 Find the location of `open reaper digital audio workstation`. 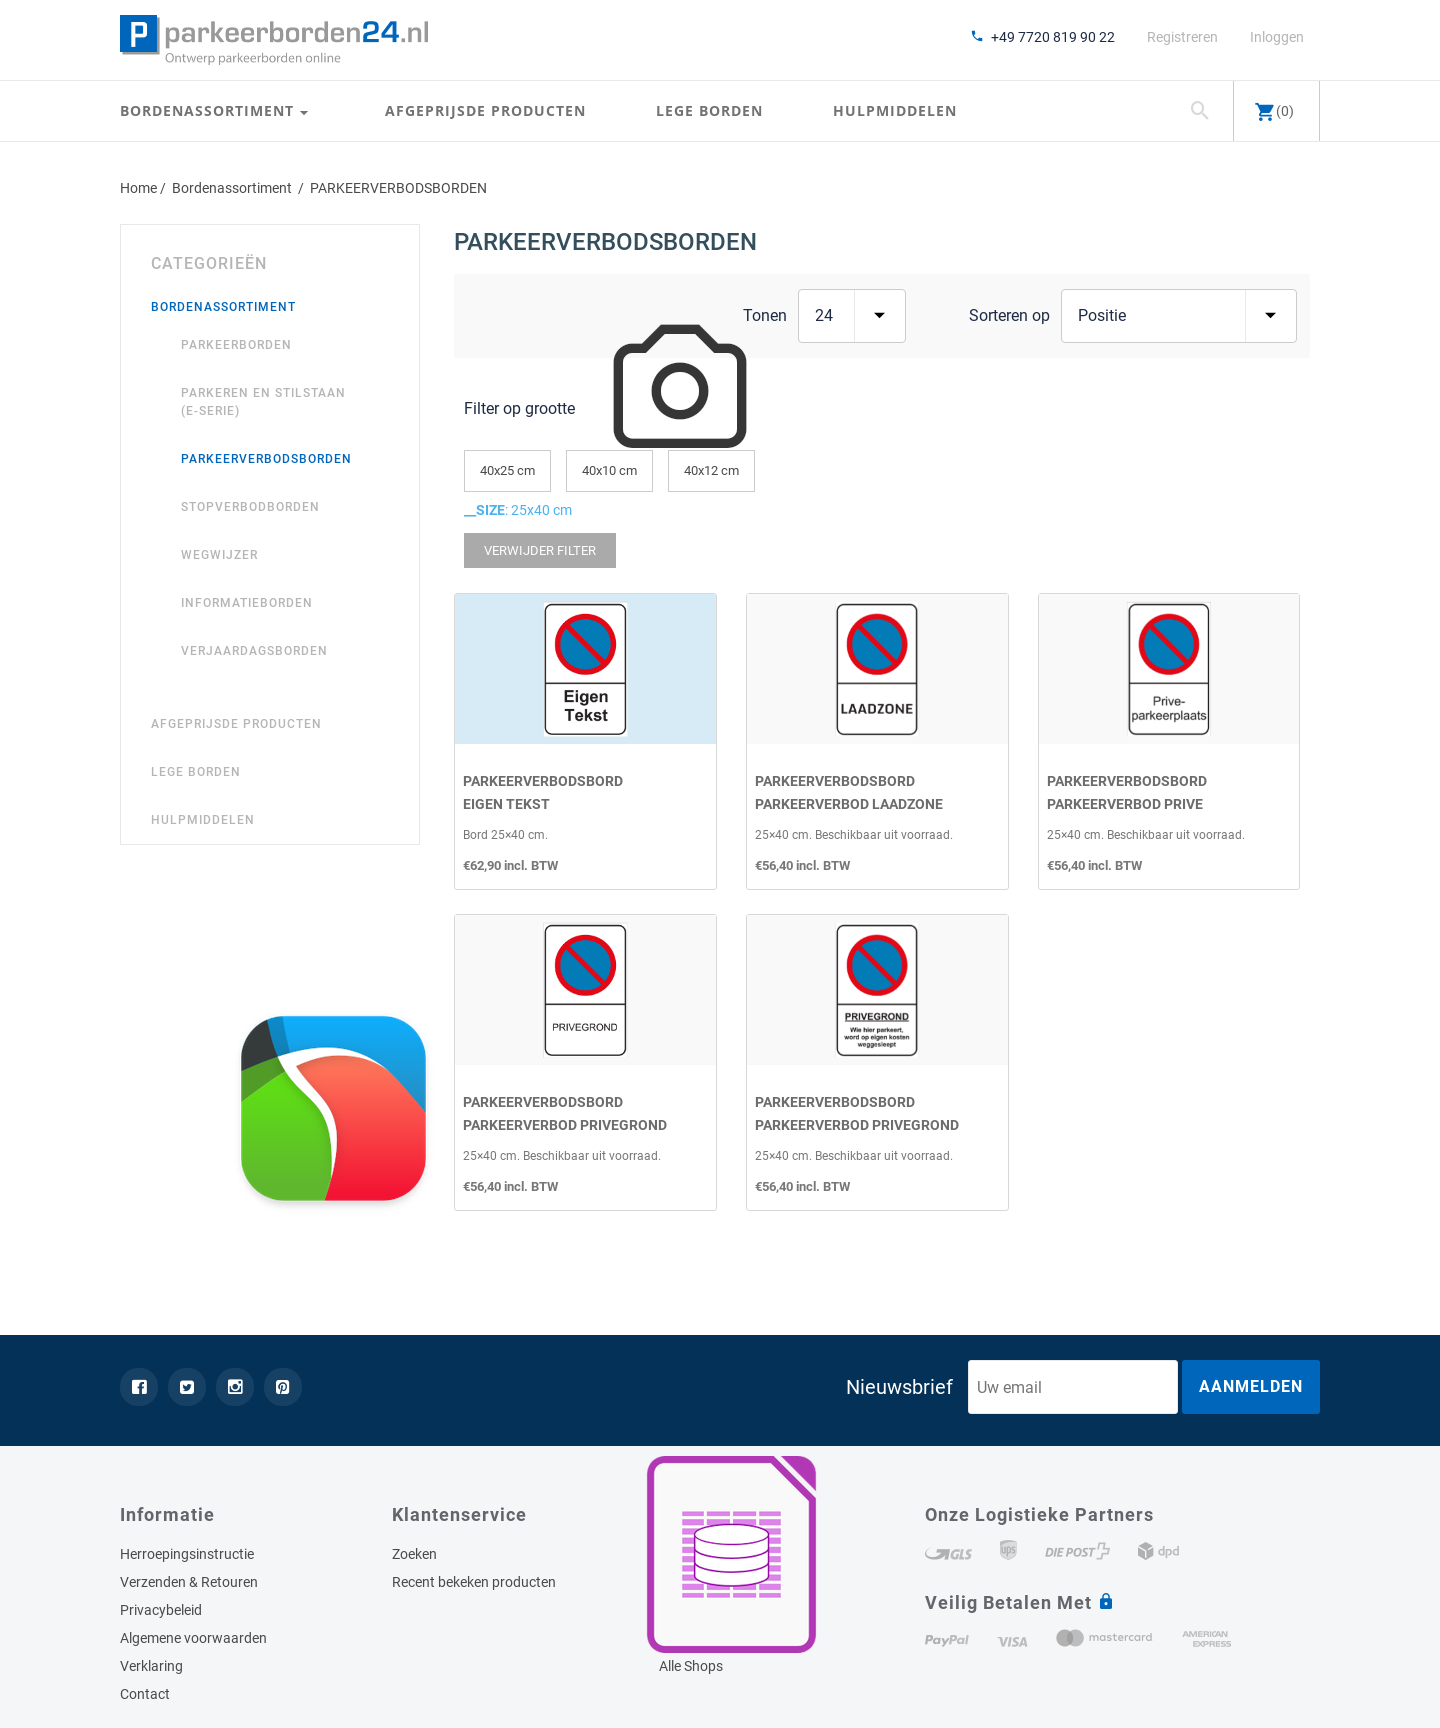

open reaper digital audio workstation is located at coordinates (333, 1108).